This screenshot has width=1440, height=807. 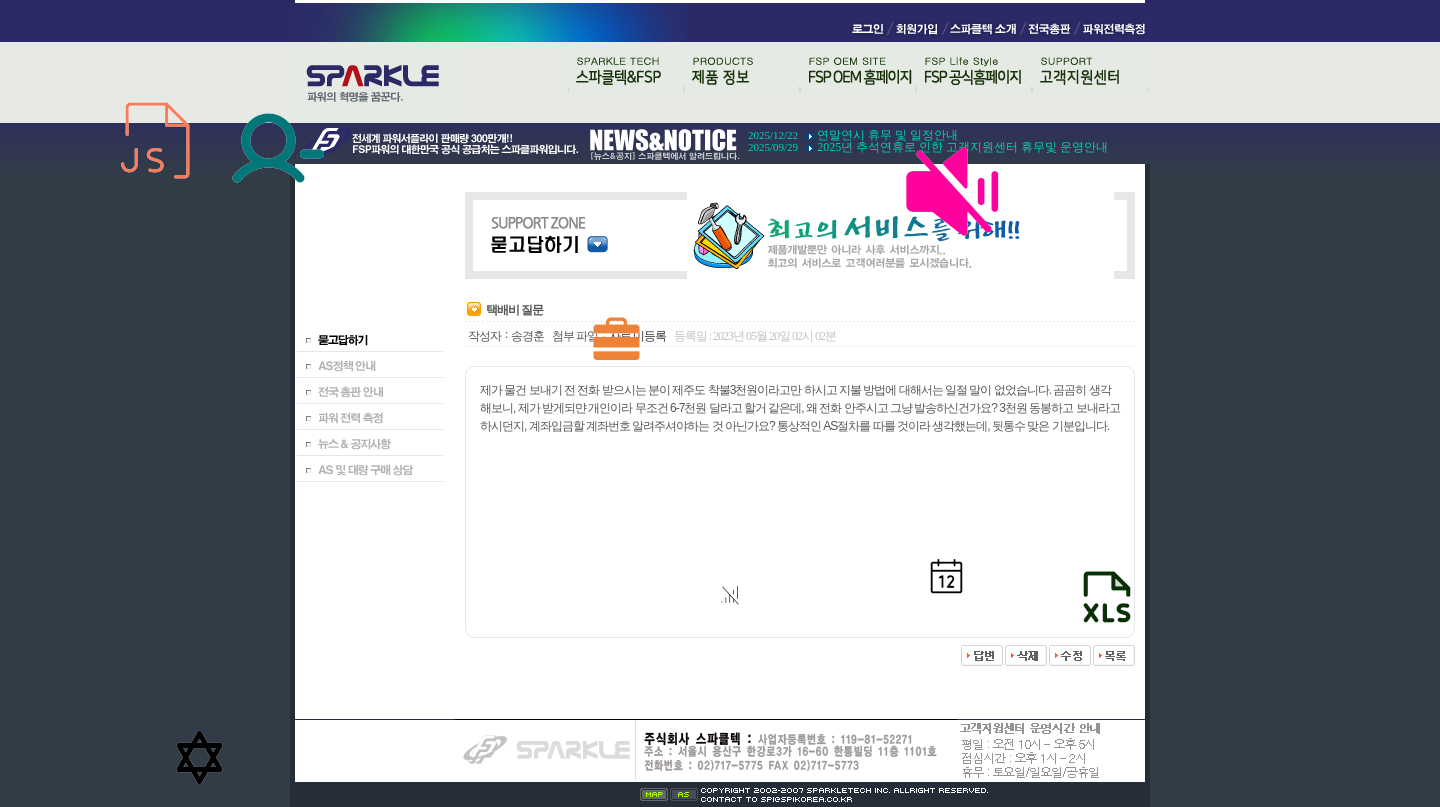 What do you see at coordinates (276, 151) in the screenshot?
I see `remove a user or contact` at bounding box center [276, 151].